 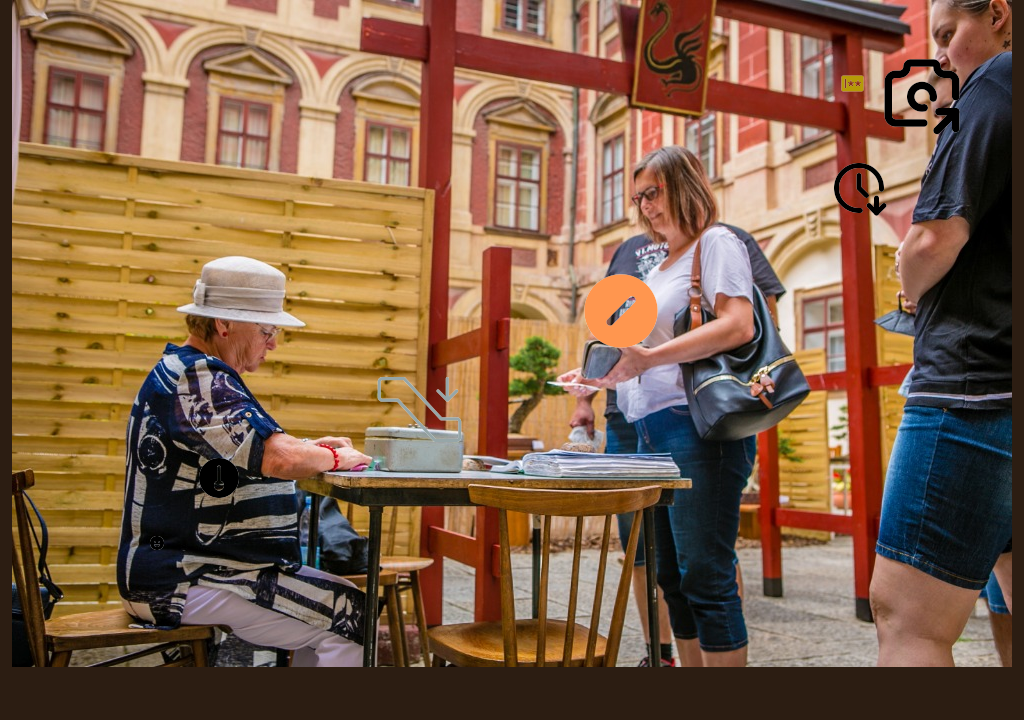 What do you see at coordinates (157, 543) in the screenshot?
I see `rate your experience positively` at bounding box center [157, 543].